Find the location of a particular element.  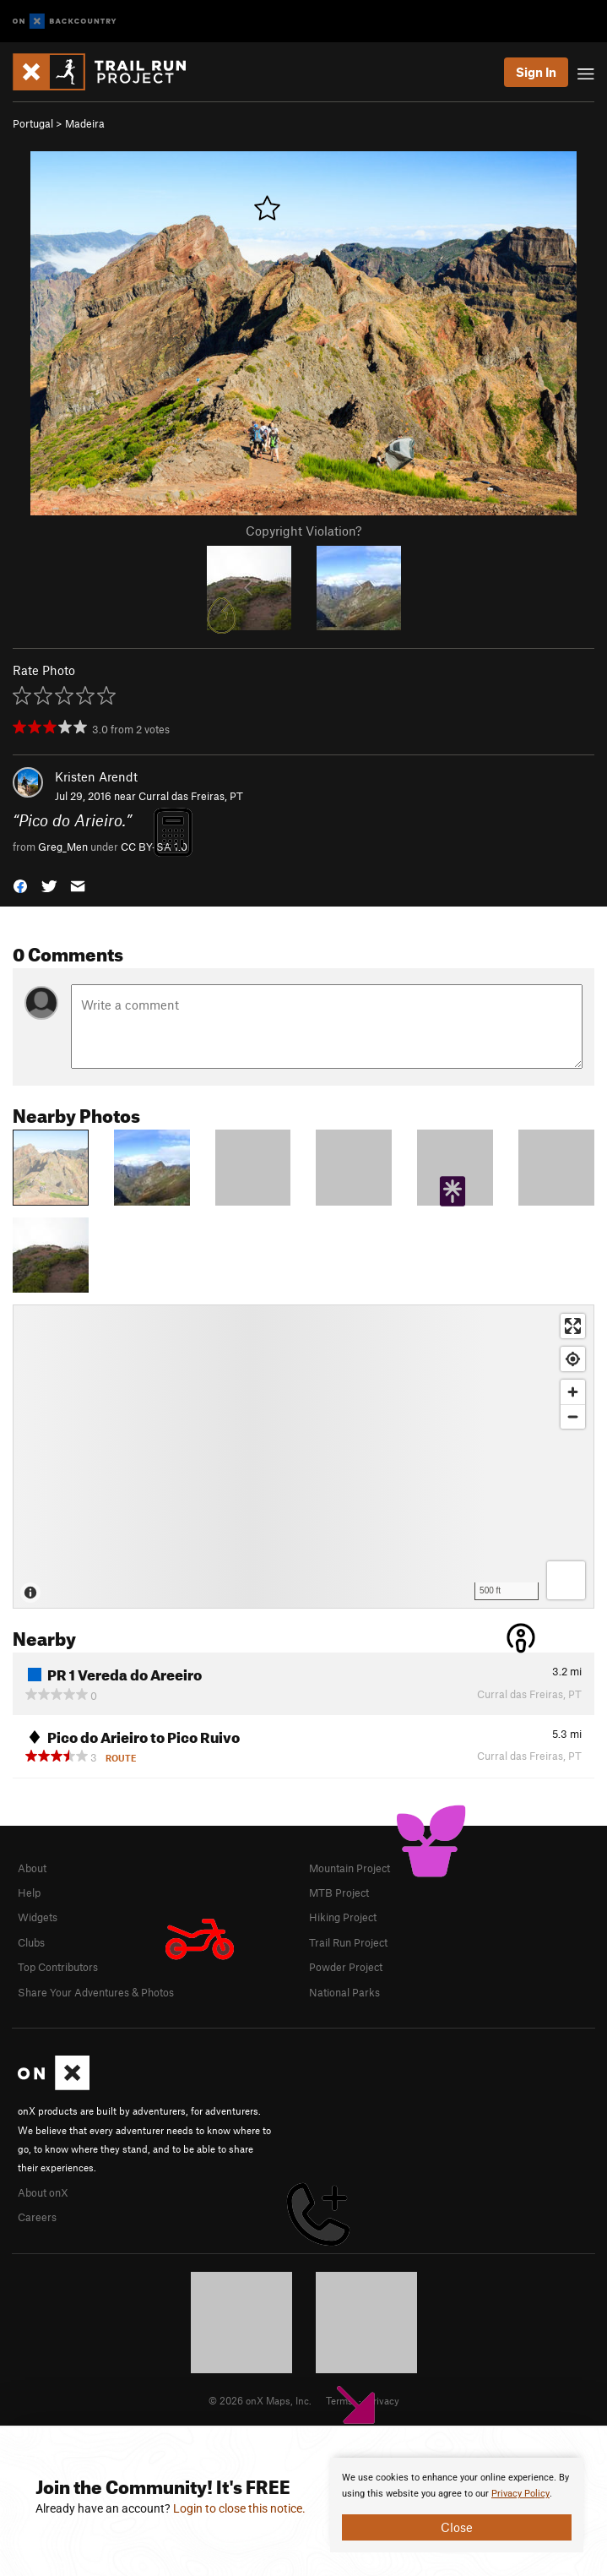

add a new contact is located at coordinates (319, 2213).